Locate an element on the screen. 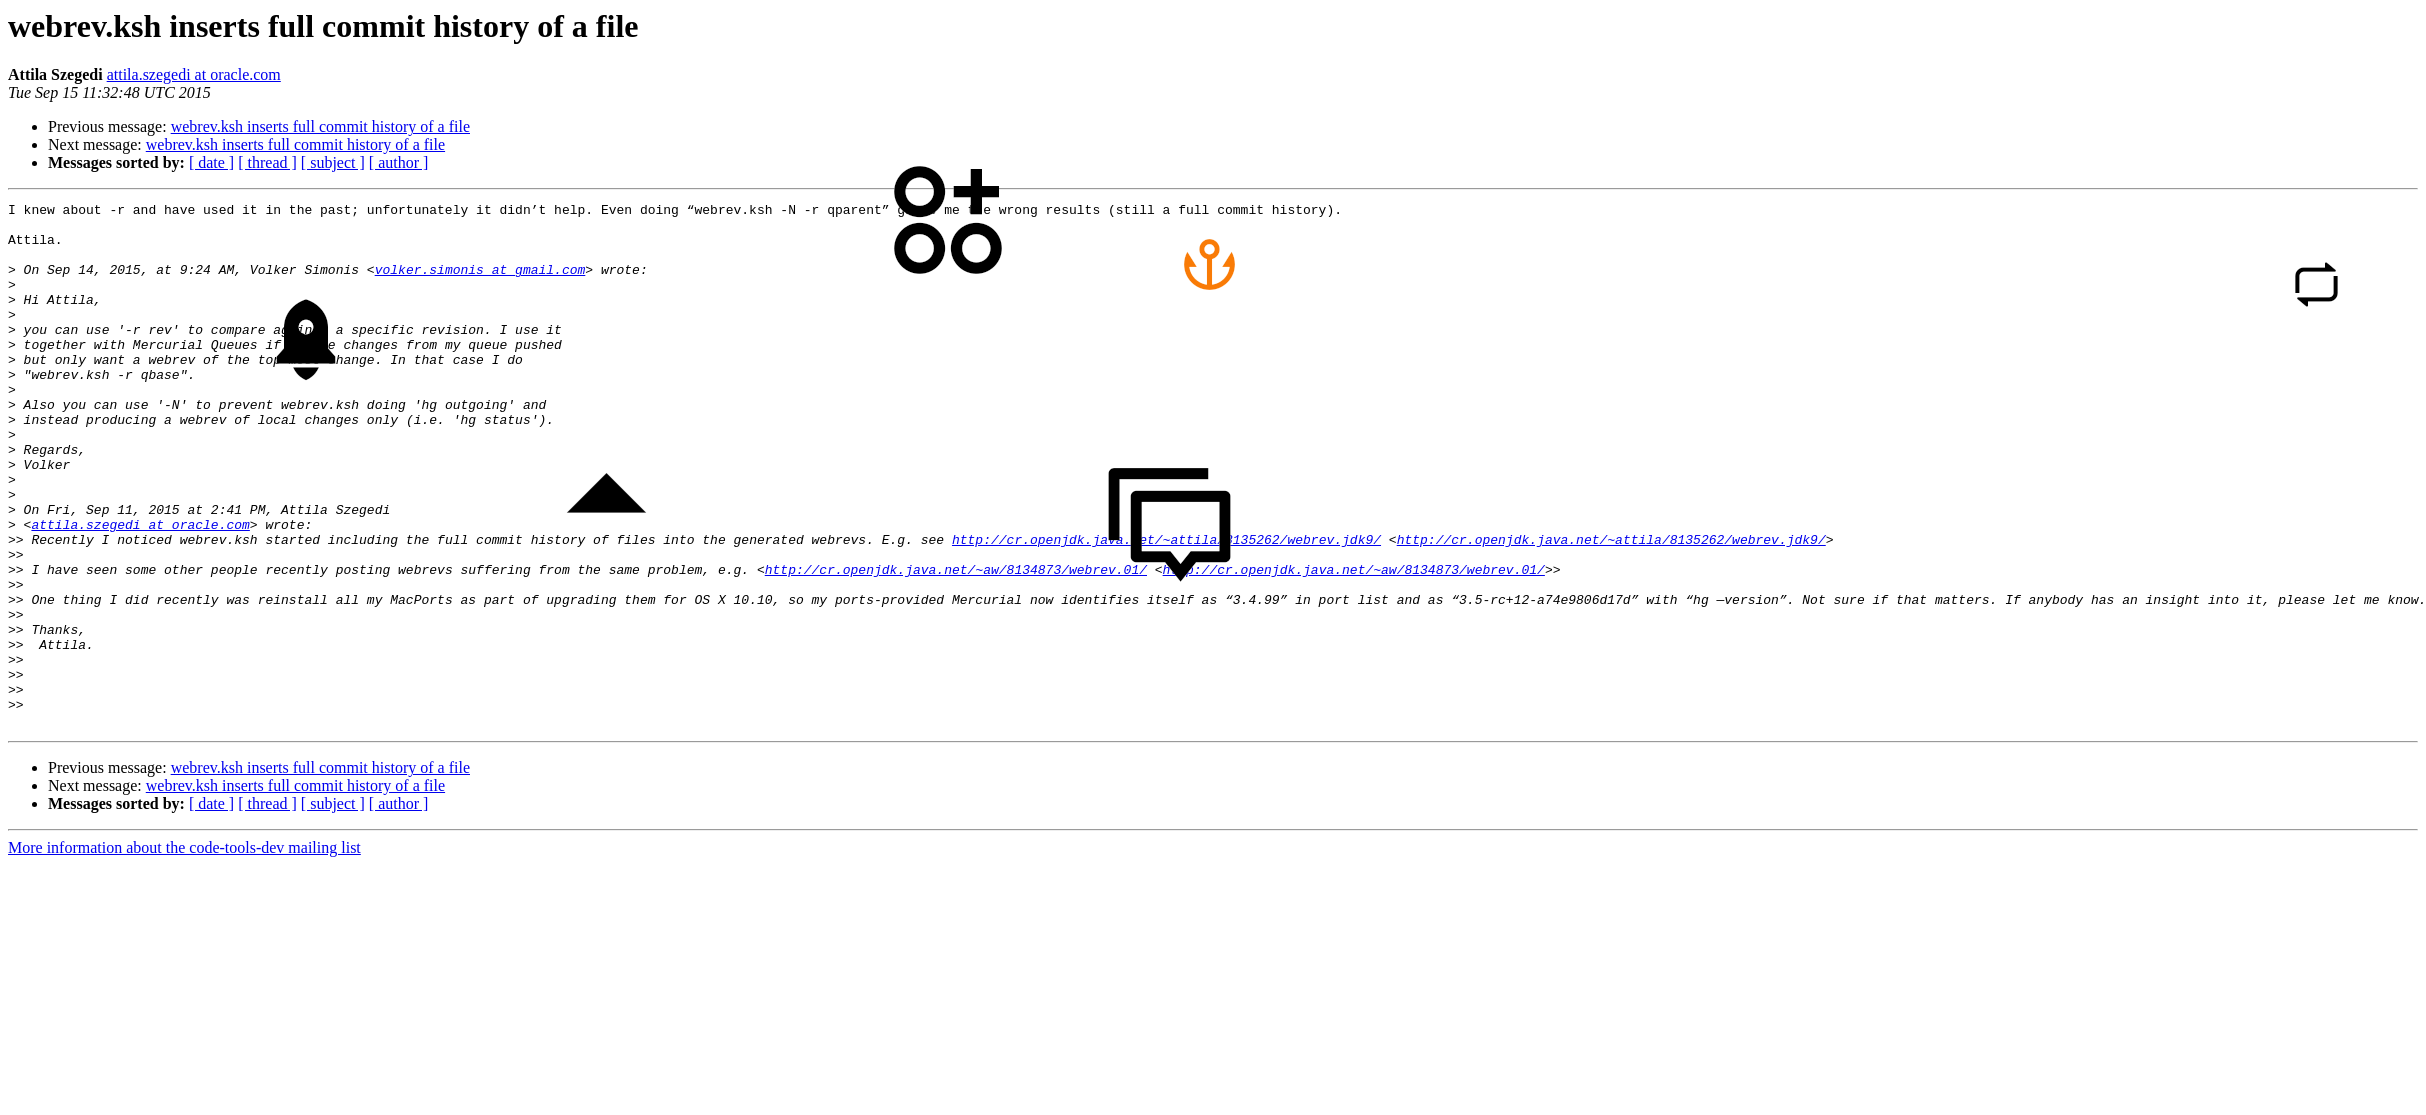 The image size is (2426, 1115). collapse an expanded section or menu is located at coordinates (606, 499).